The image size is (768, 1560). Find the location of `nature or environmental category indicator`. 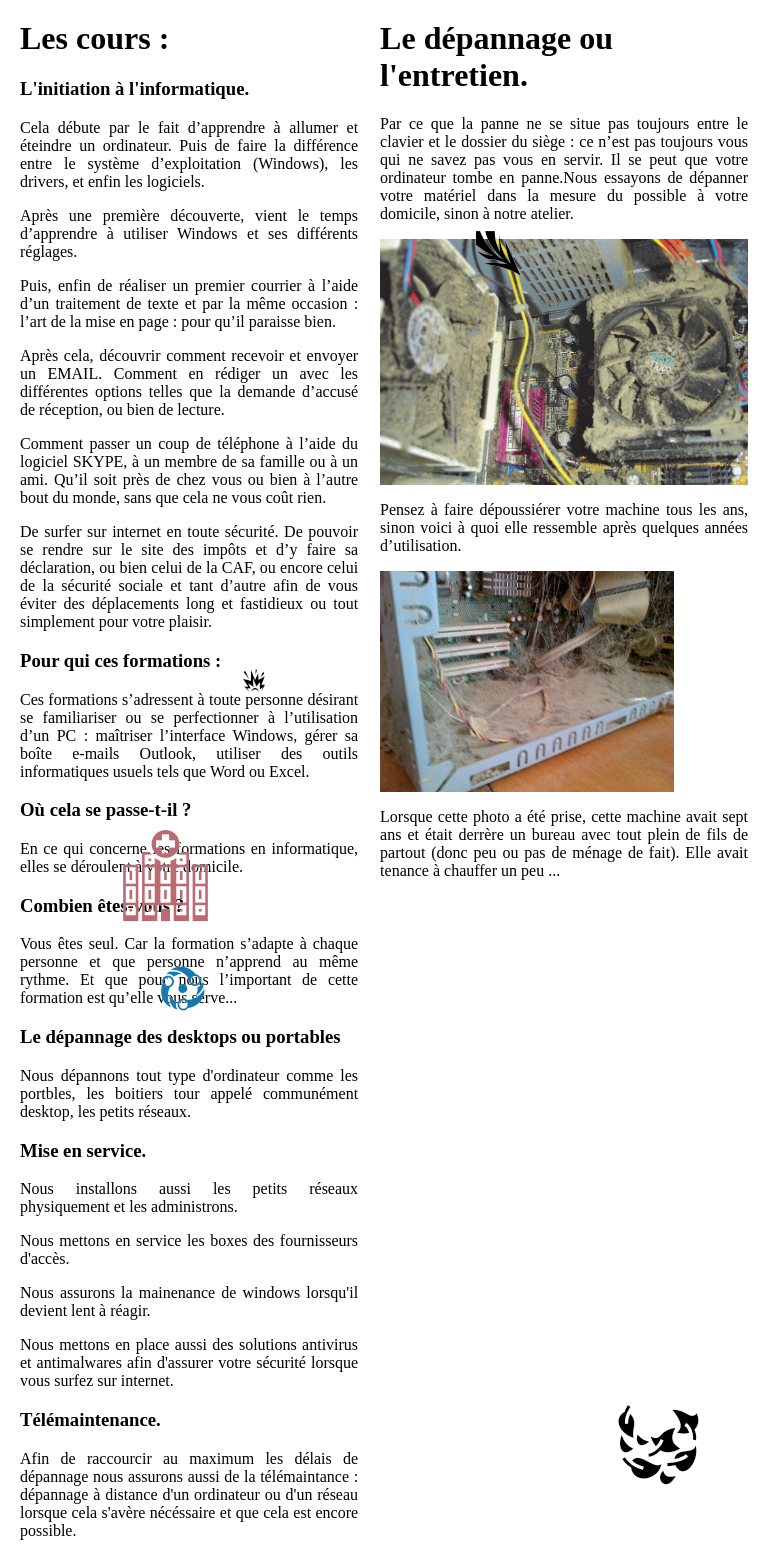

nature or environmental category indicator is located at coordinates (658, 1444).